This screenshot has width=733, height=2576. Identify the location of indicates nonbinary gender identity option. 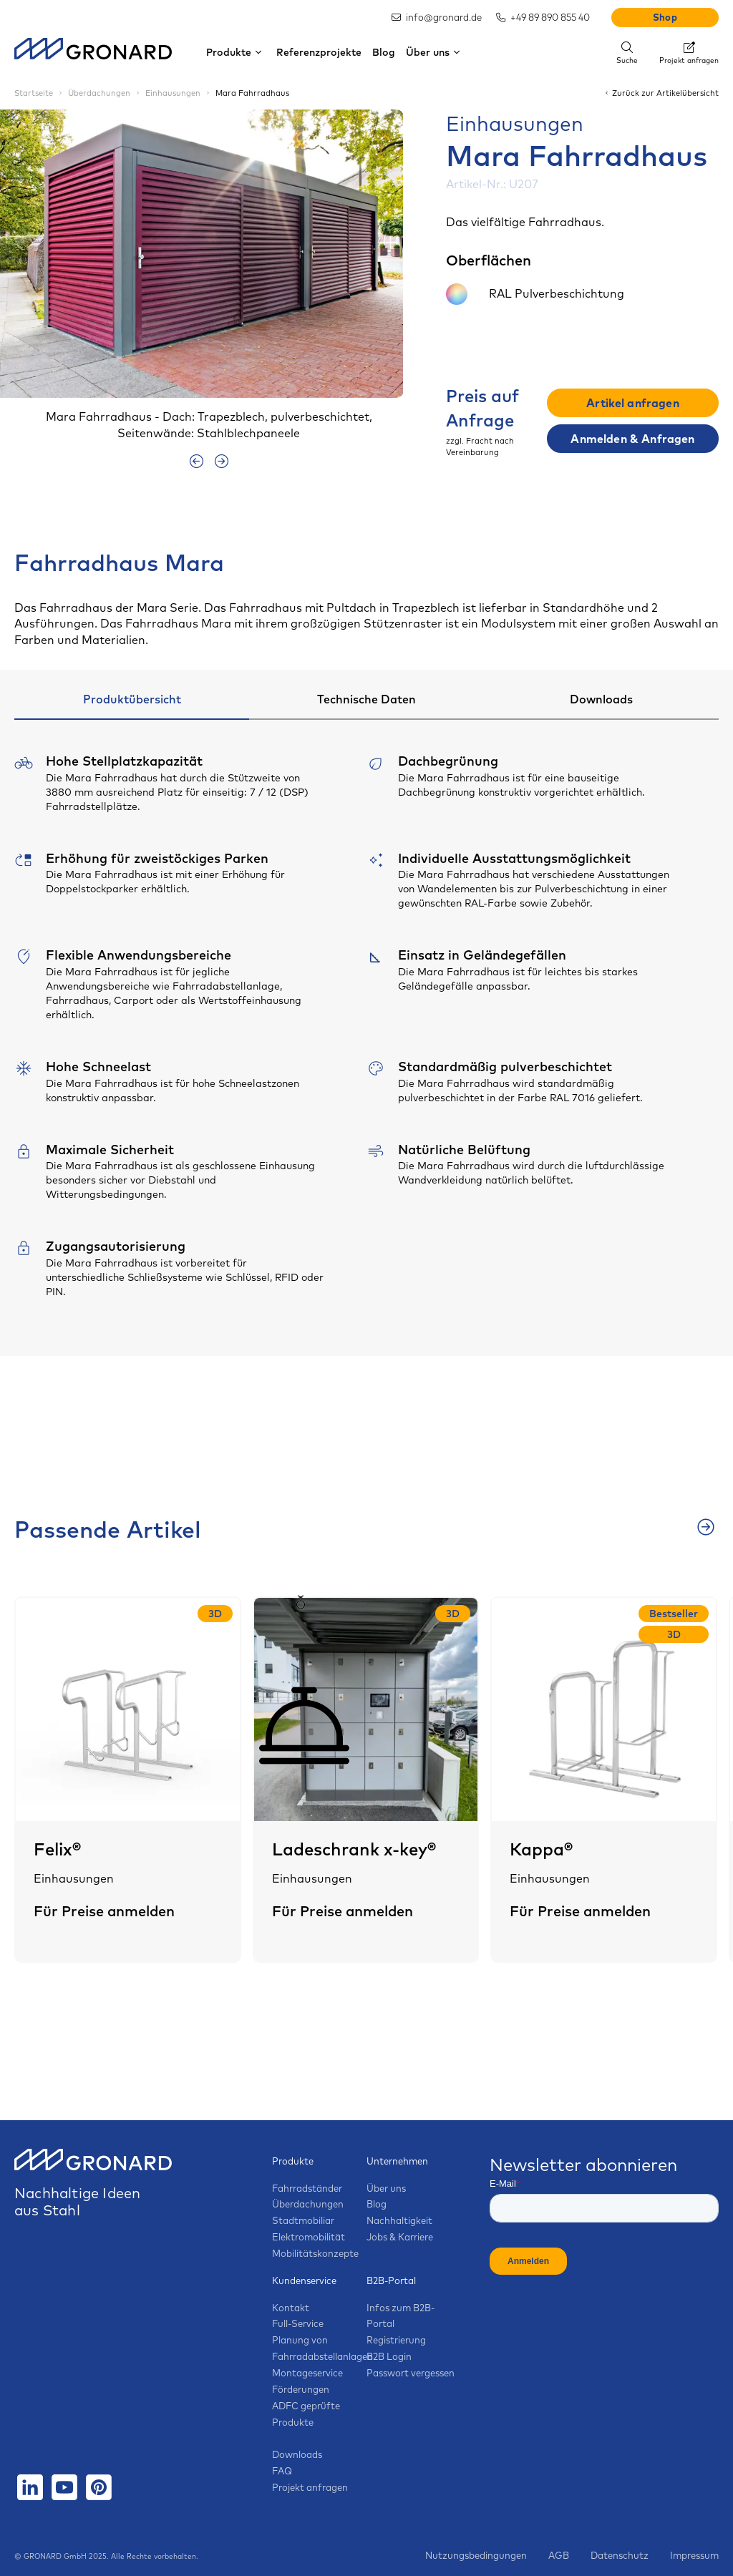
(301, 1602).